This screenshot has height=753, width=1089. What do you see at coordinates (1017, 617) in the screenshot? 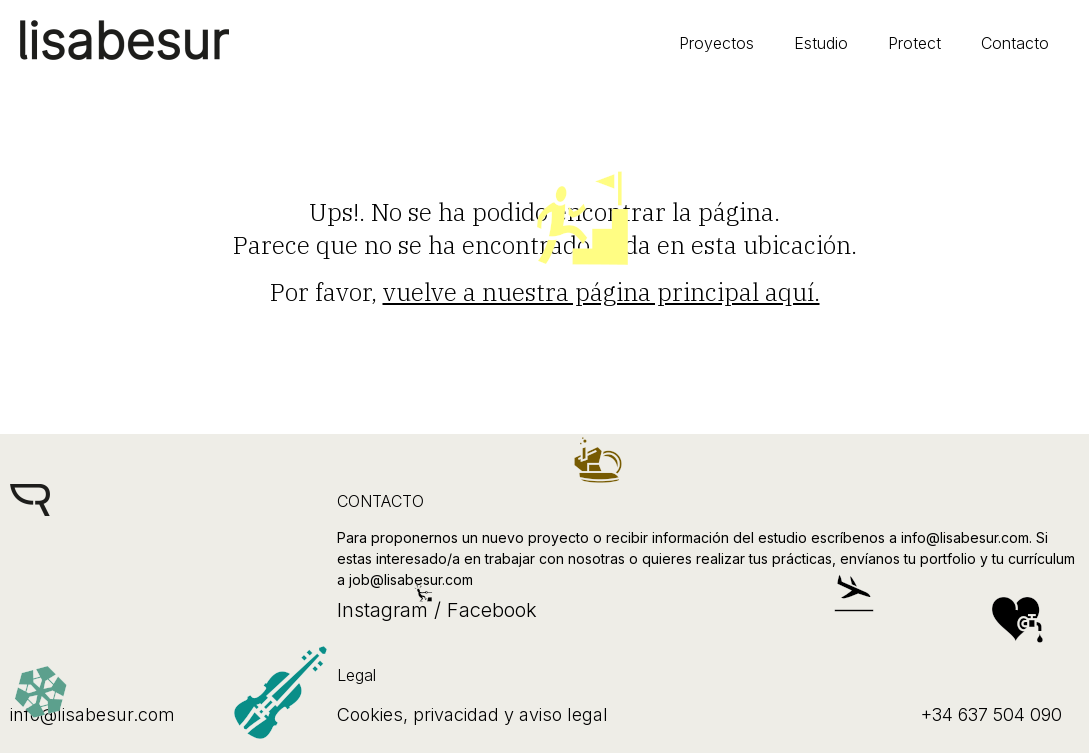
I see `tap into health or life resources` at bounding box center [1017, 617].